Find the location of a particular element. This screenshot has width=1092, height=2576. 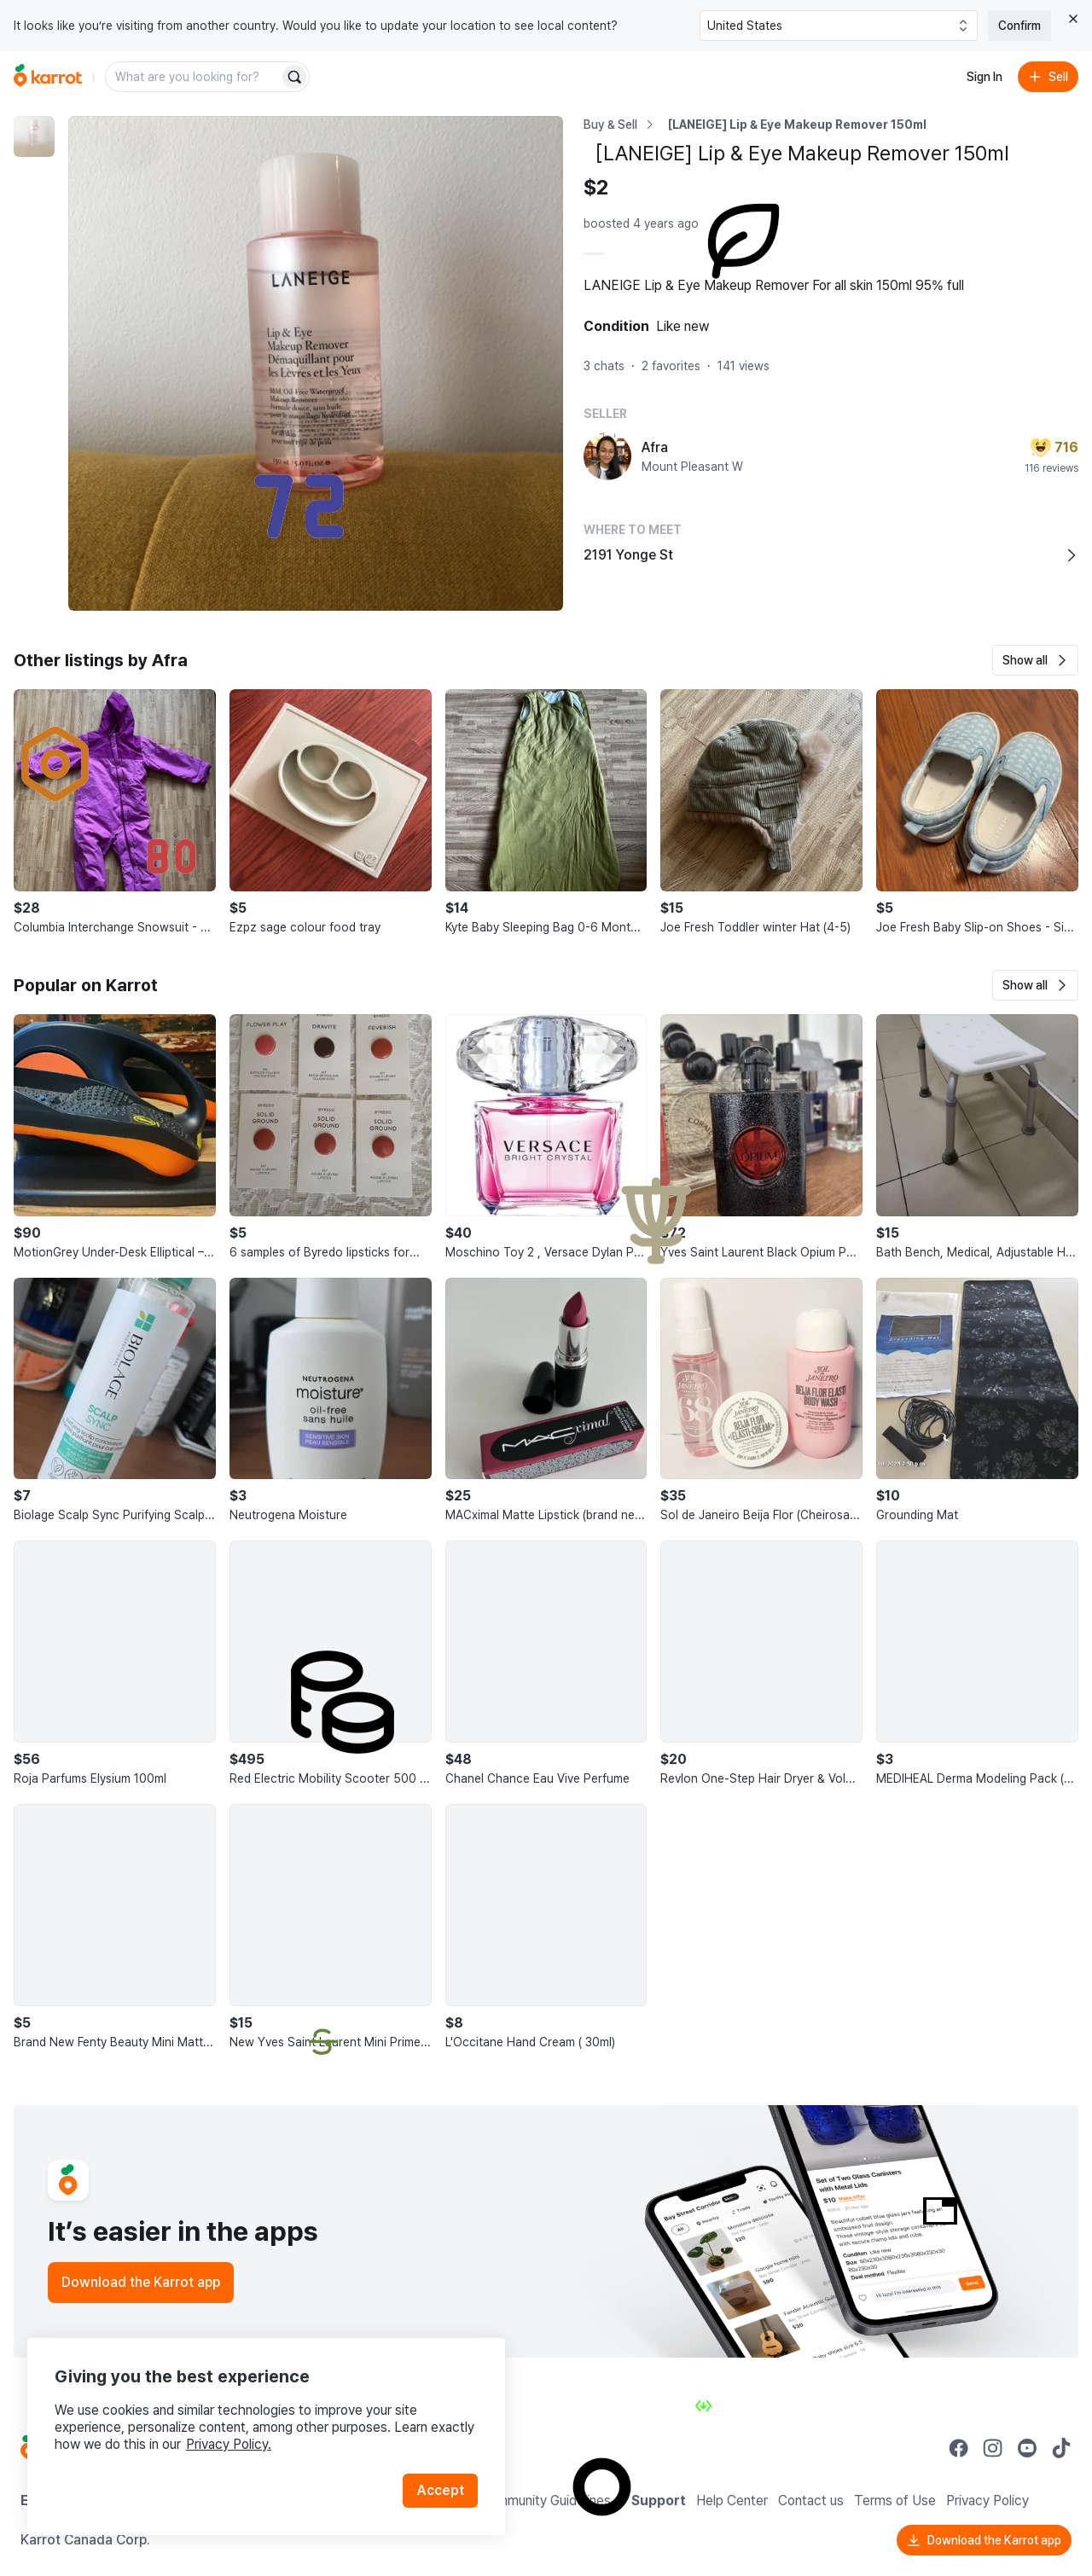

access settings or configuration options is located at coordinates (55, 763).